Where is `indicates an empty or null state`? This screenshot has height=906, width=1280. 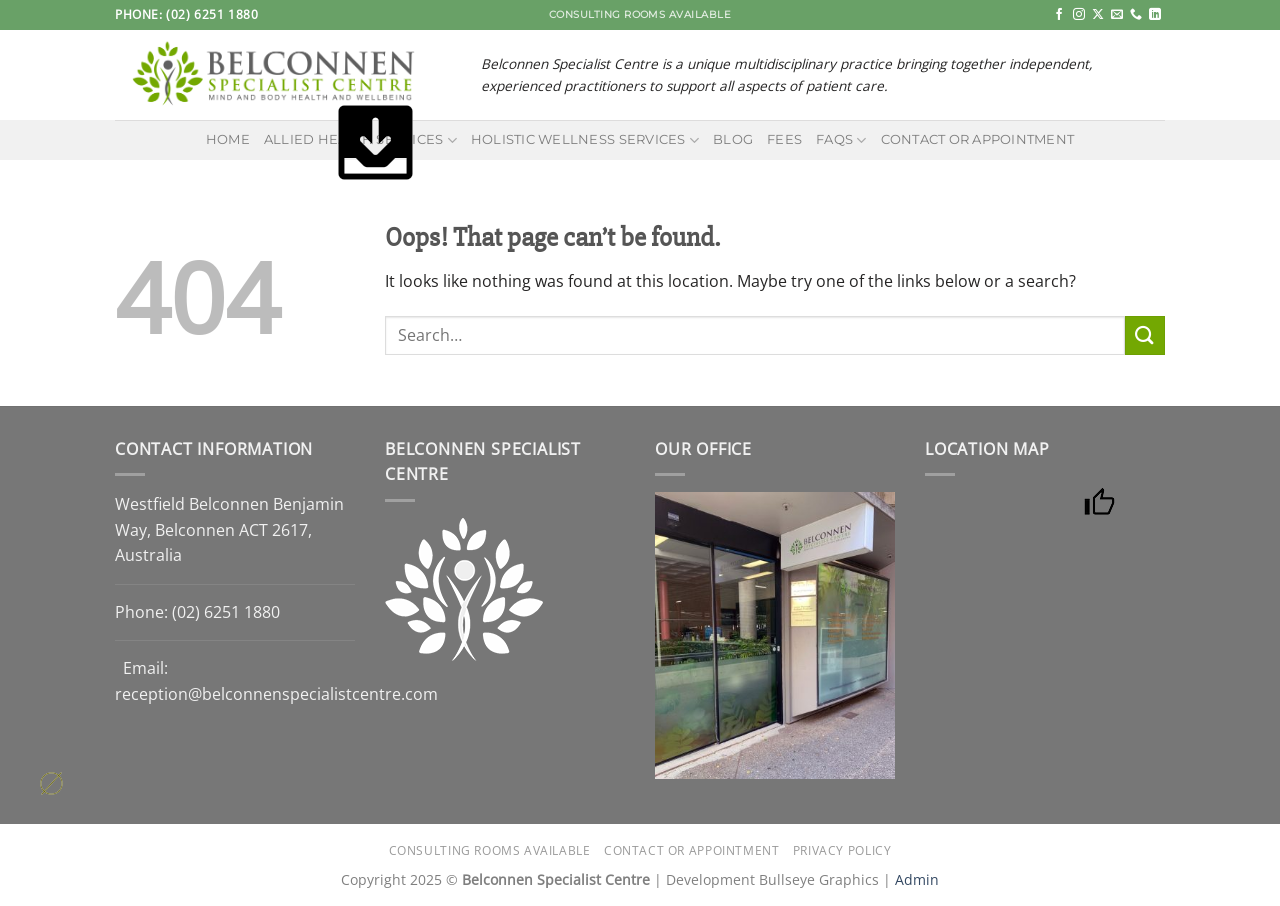 indicates an empty or null state is located at coordinates (51, 783).